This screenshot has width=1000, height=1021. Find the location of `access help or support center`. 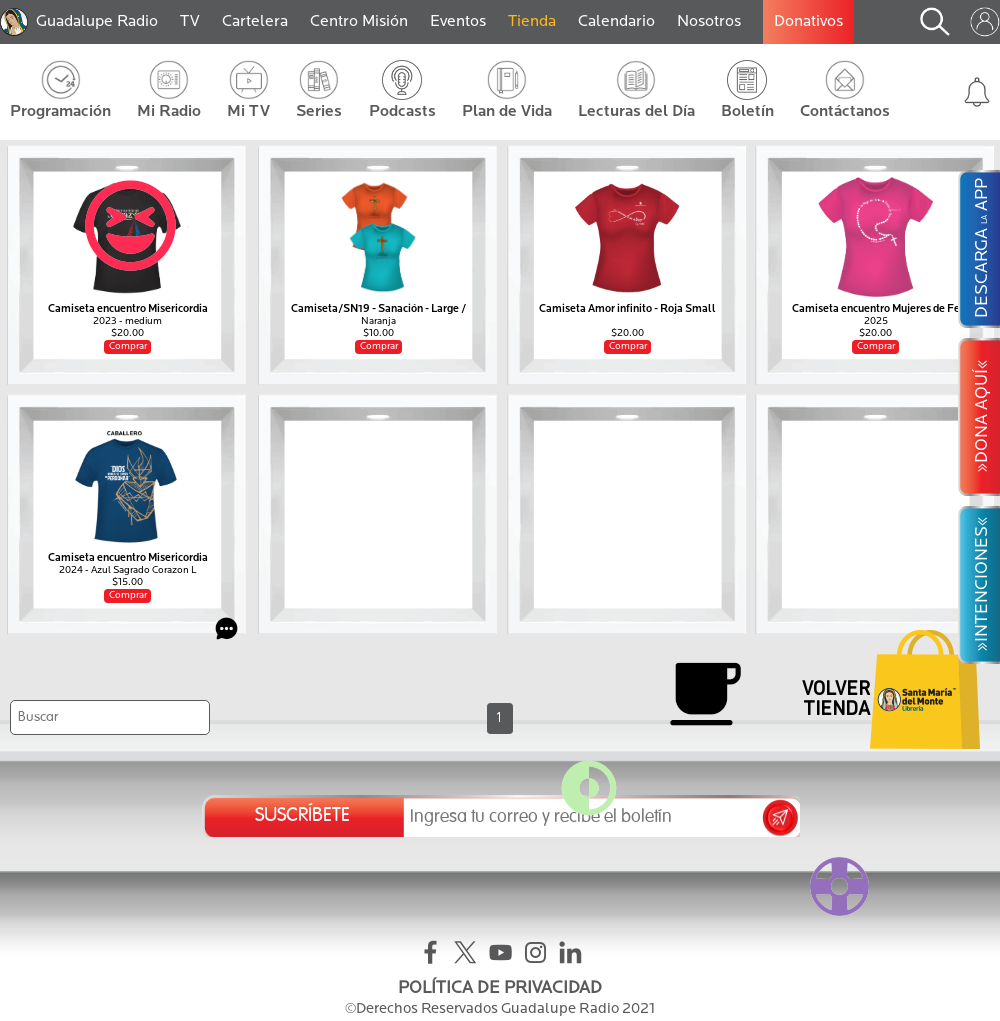

access help or support center is located at coordinates (839, 886).